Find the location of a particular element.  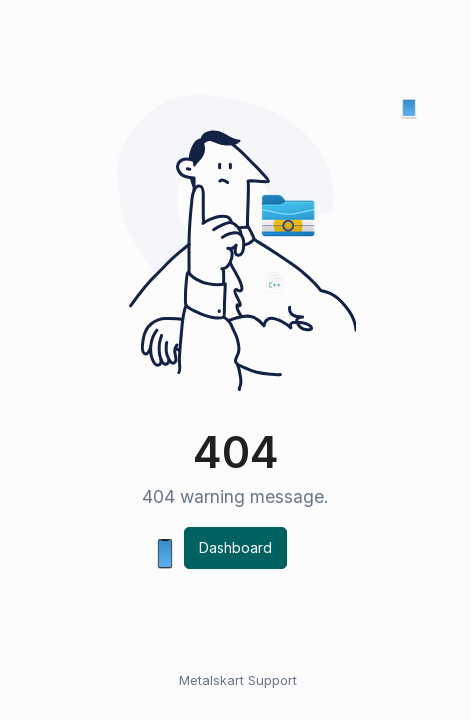

a C++ source code file is located at coordinates (274, 282).